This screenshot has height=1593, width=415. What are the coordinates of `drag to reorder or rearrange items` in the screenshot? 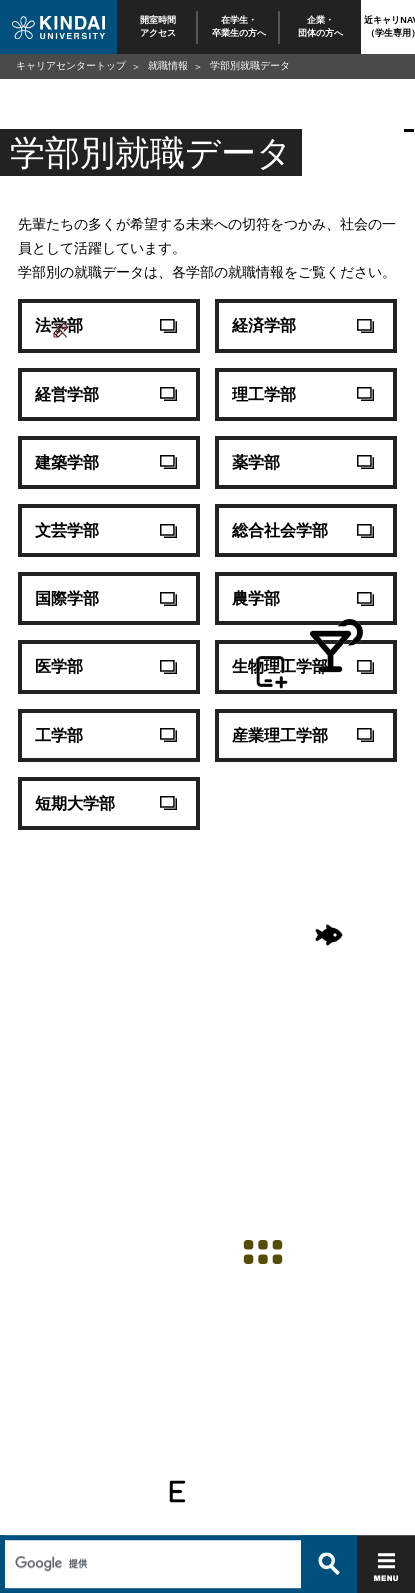 It's located at (263, 1252).